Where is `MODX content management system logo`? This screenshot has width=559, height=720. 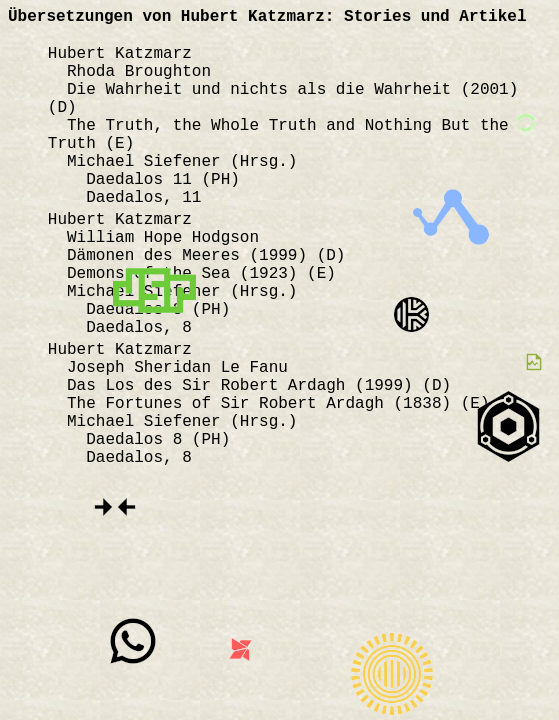
MODX content management system logo is located at coordinates (240, 649).